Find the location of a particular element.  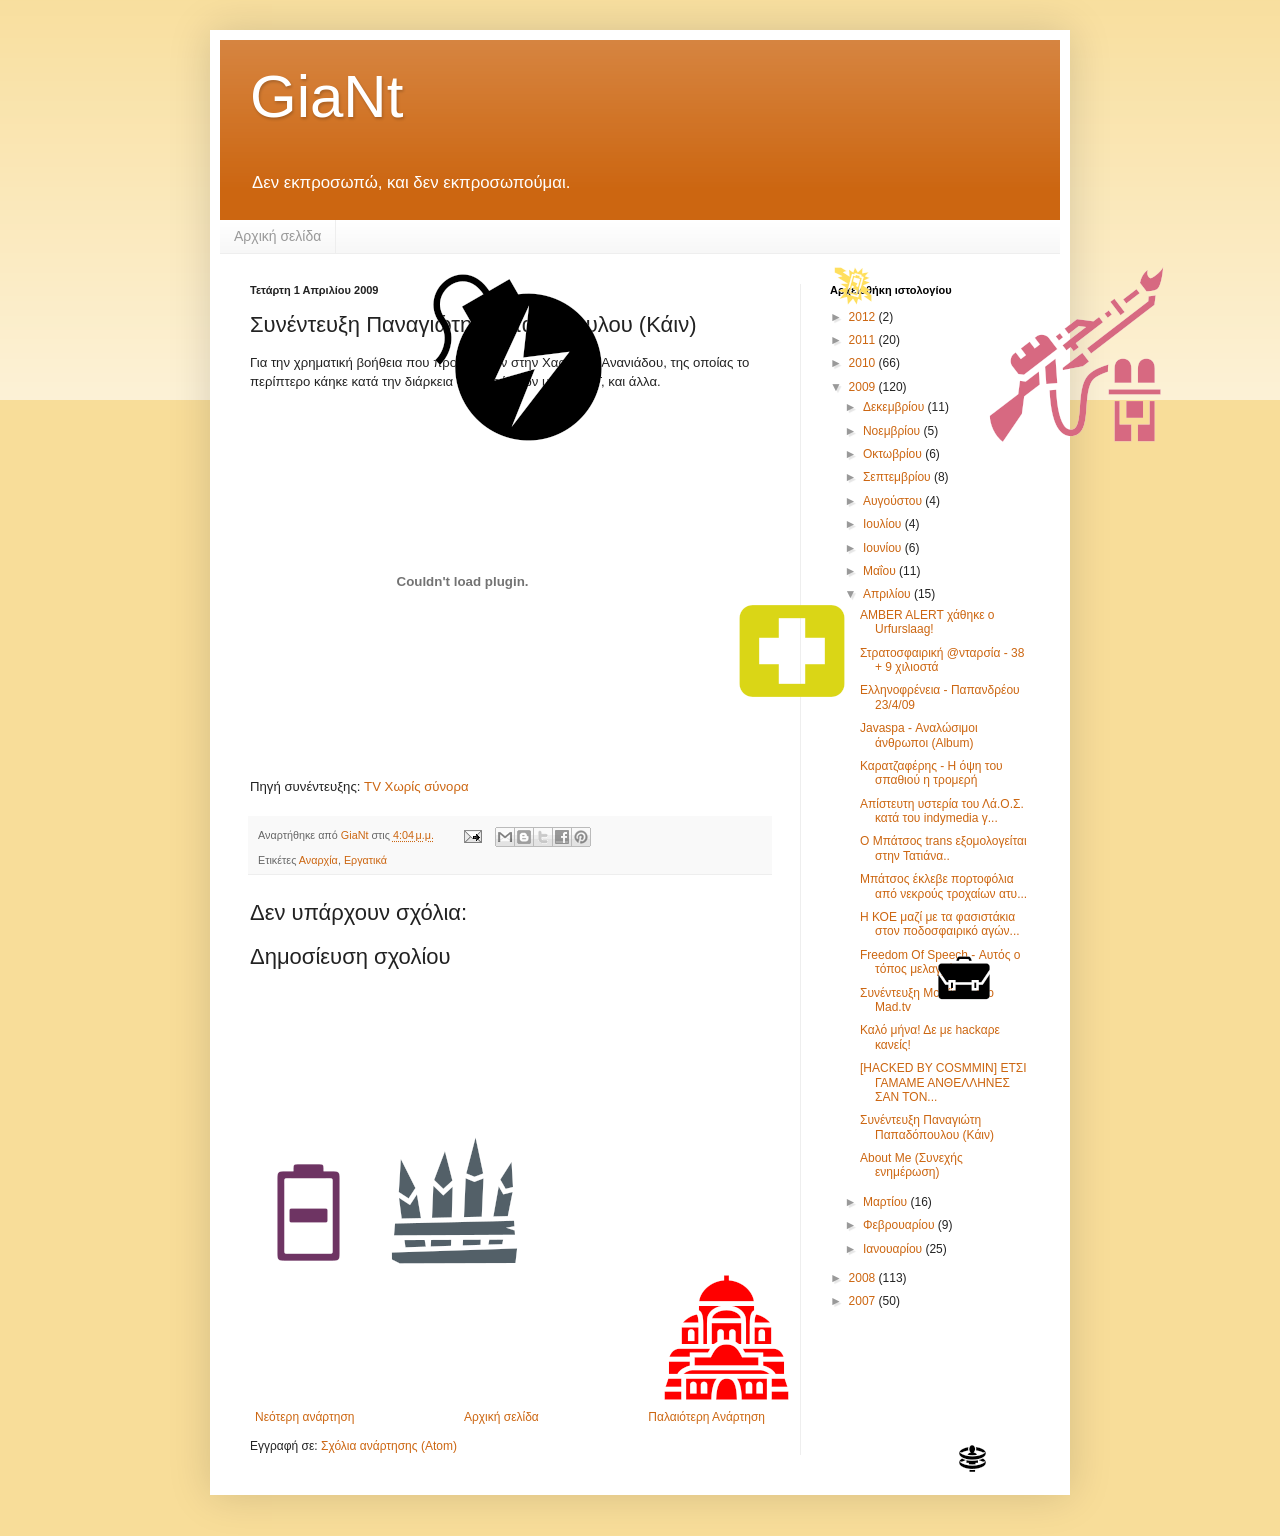

activate teleportation portal is located at coordinates (972, 1458).